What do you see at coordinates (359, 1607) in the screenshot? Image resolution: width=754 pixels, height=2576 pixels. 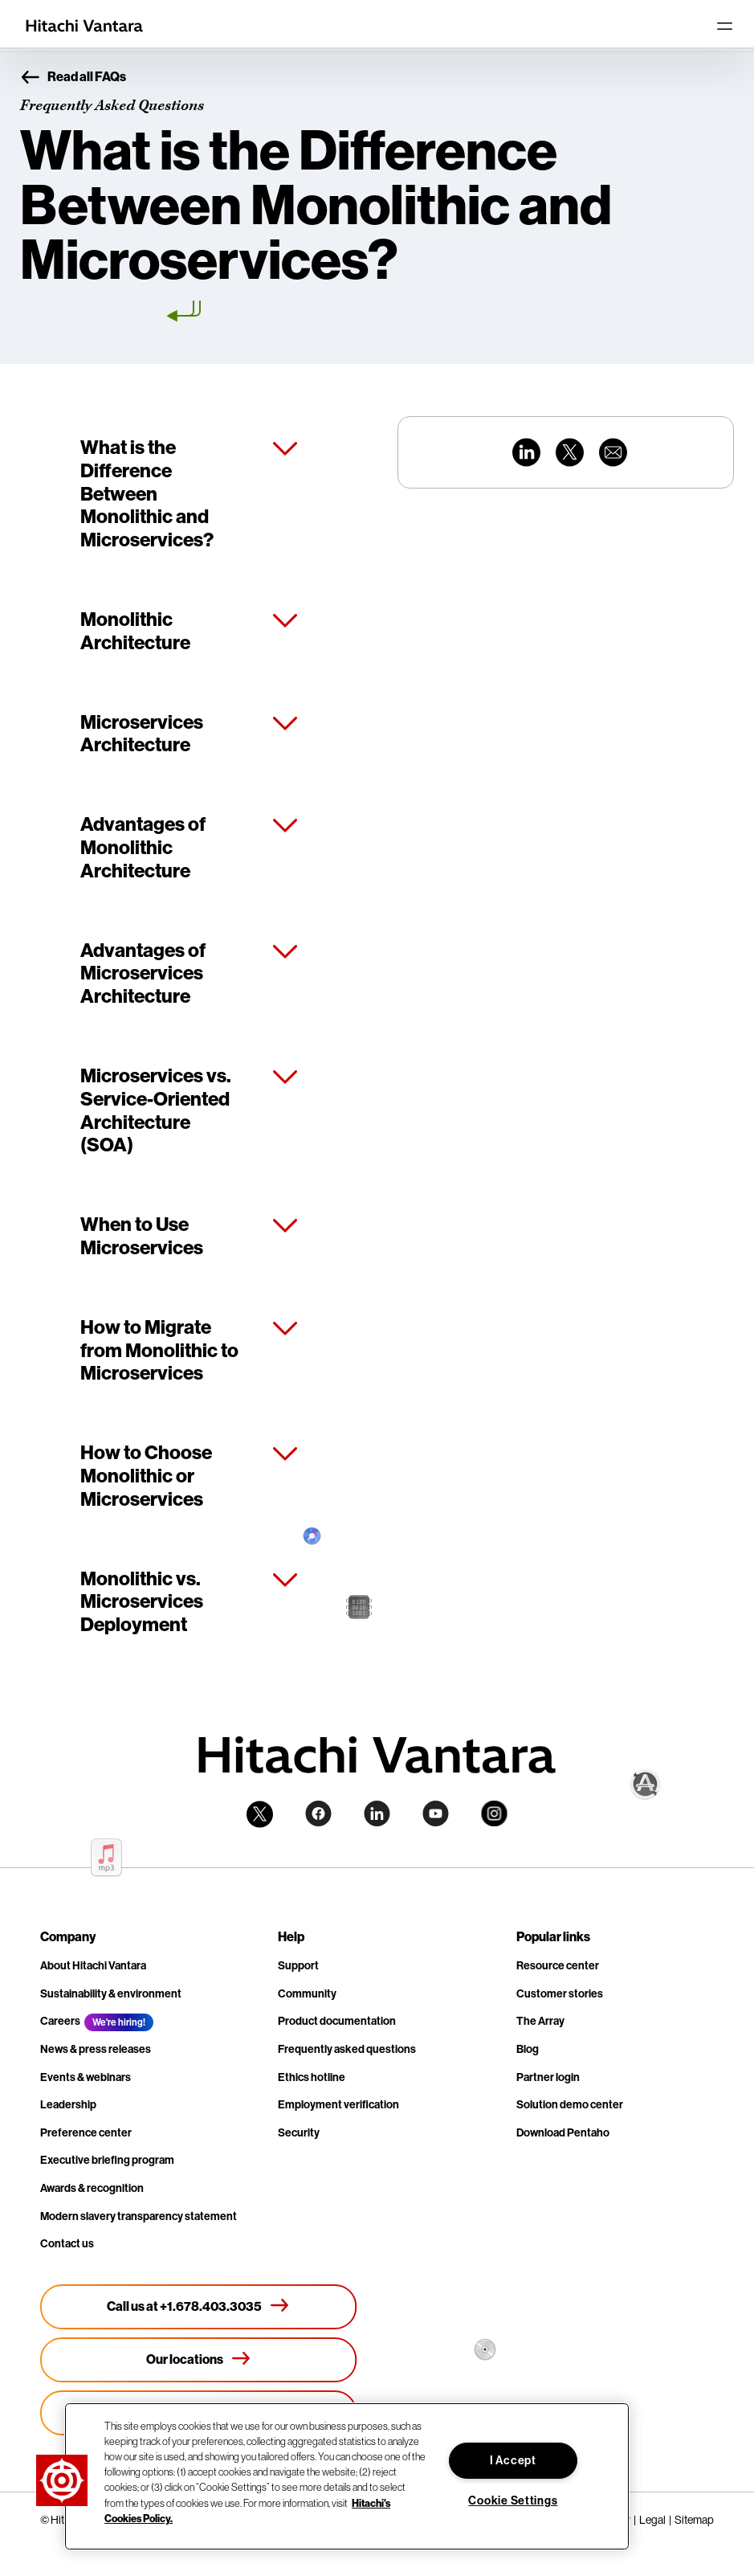 I see `firmware file or binary data` at bounding box center [359, 1607].